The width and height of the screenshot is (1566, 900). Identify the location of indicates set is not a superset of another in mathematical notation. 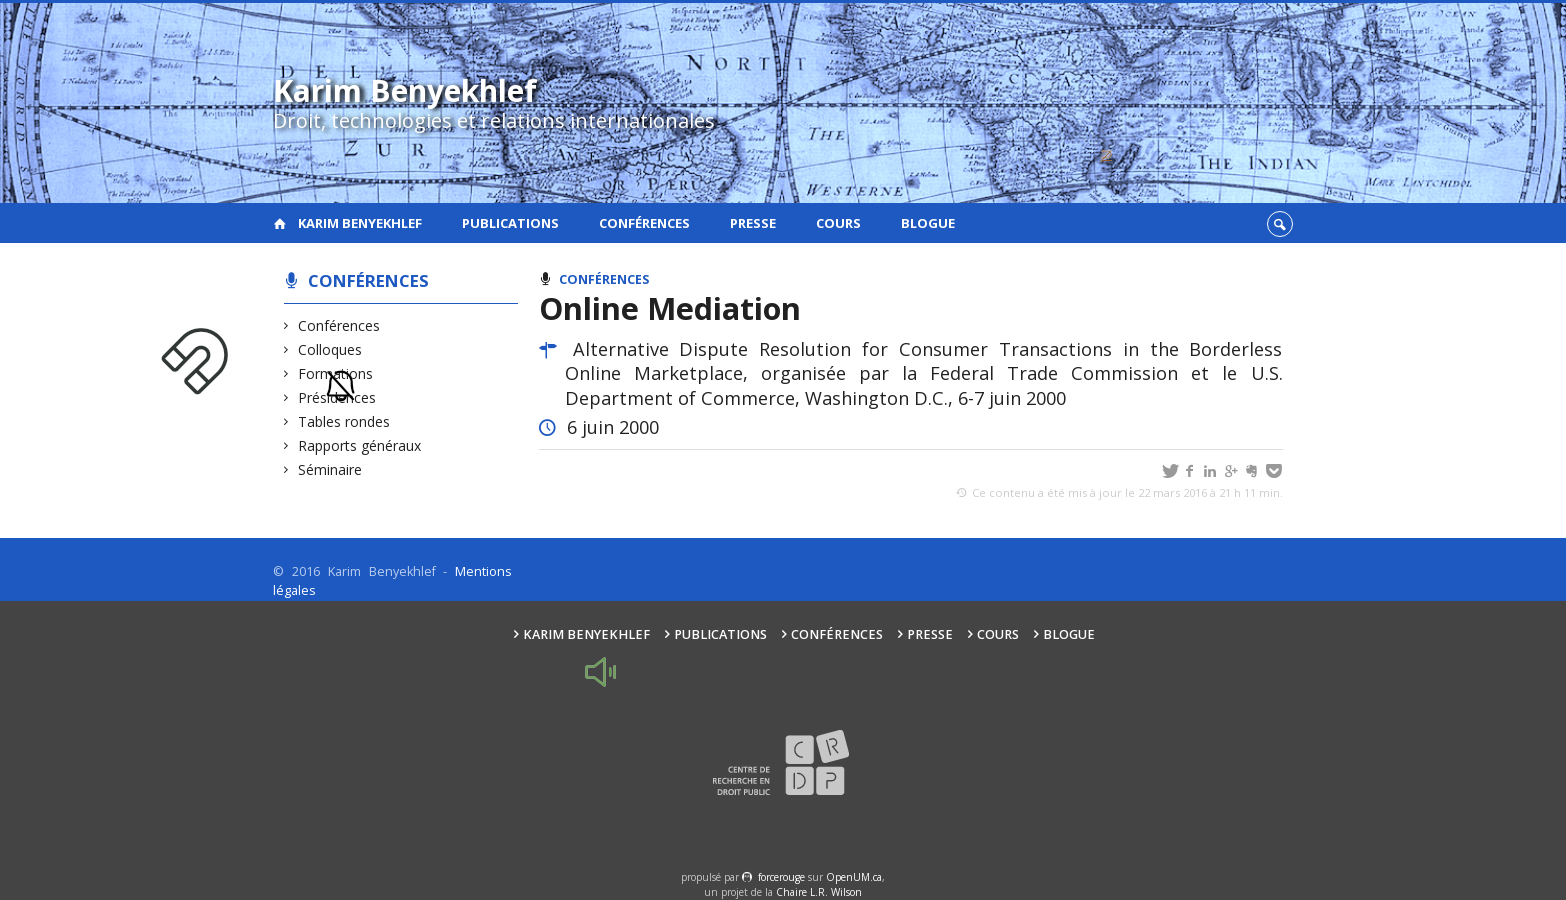
(1106, 156).